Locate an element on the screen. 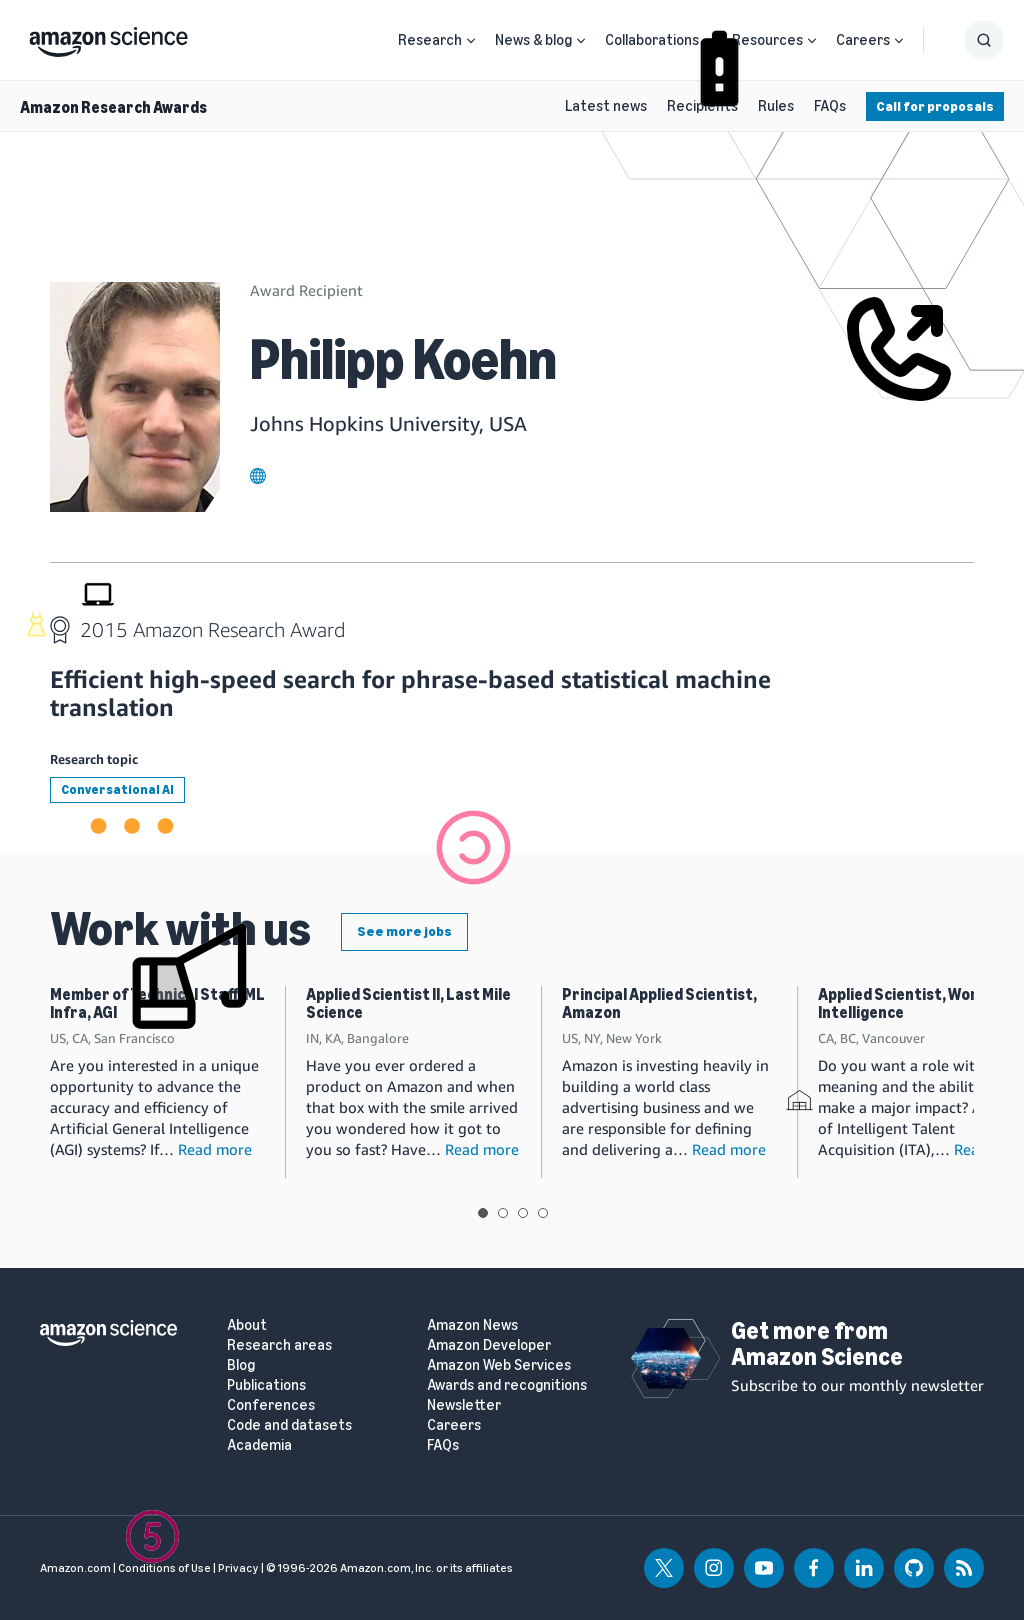 This screenshot has height=1620, width=1024. indicates copyleft licensing status is located at coordinates (473, 847).